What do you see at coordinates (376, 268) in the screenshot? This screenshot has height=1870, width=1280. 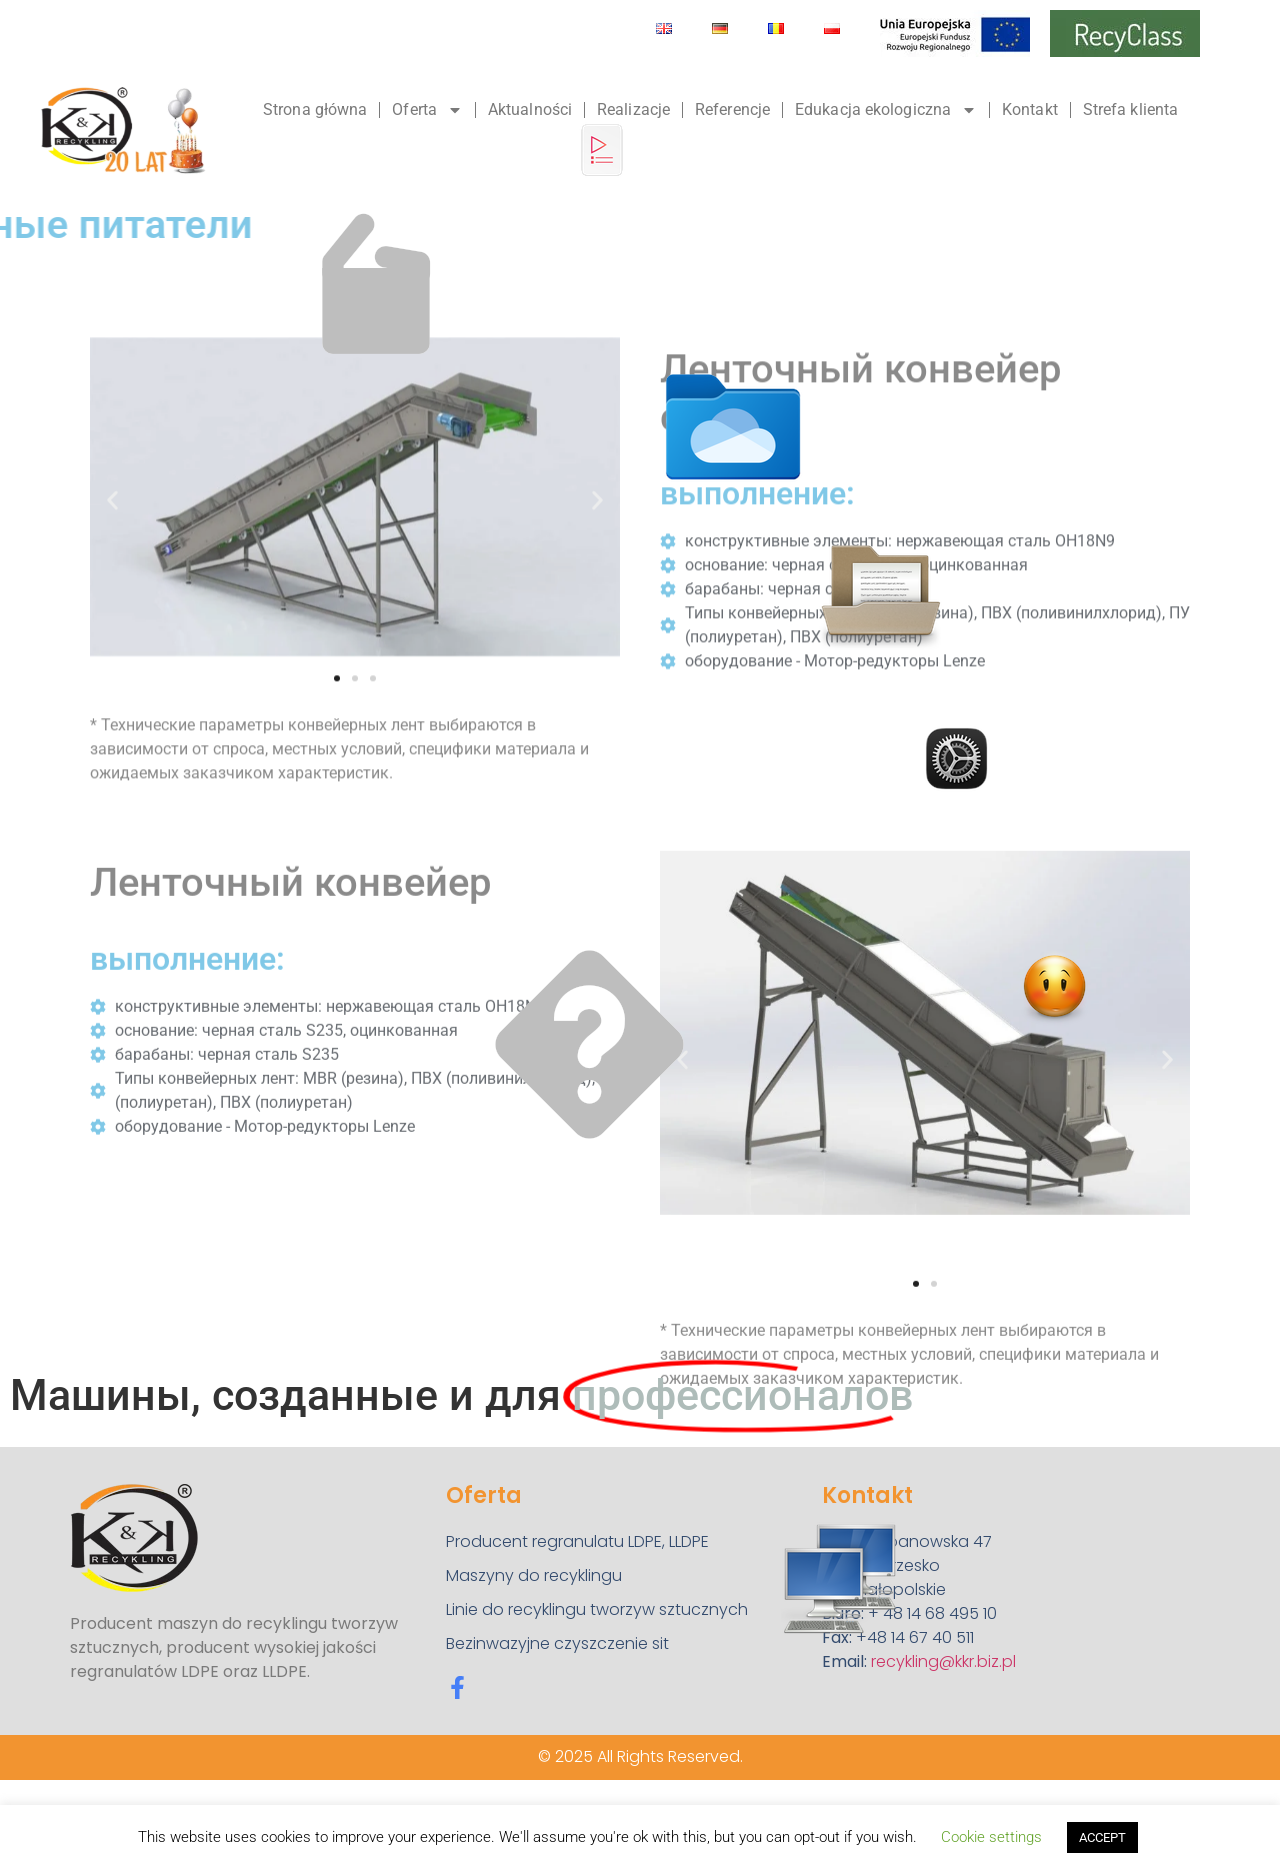 I see `indicates a compressed or archived file` at bounding box center [376, 268].